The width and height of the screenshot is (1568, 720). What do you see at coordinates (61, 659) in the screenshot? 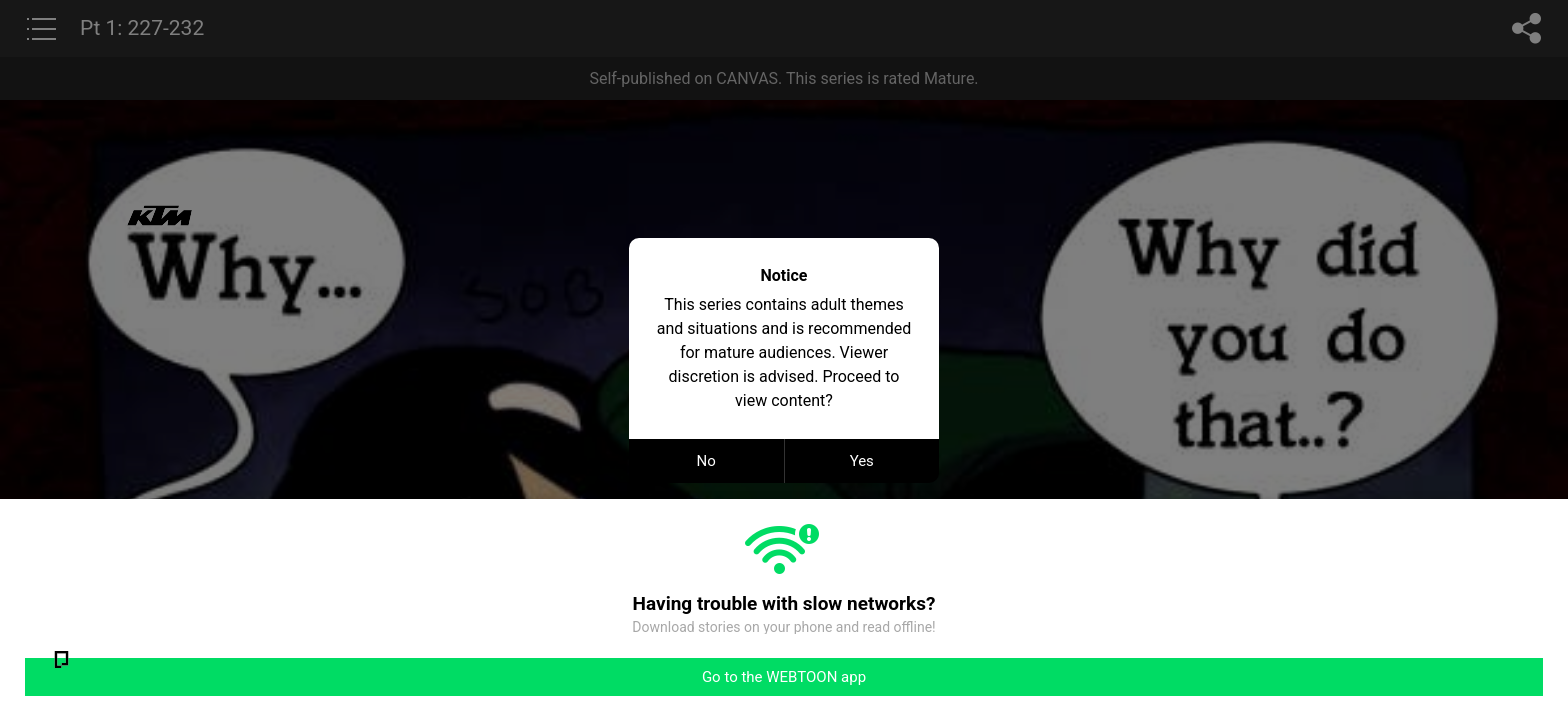
I see `pagekit CMS logo` at bounding box center [61, 659].